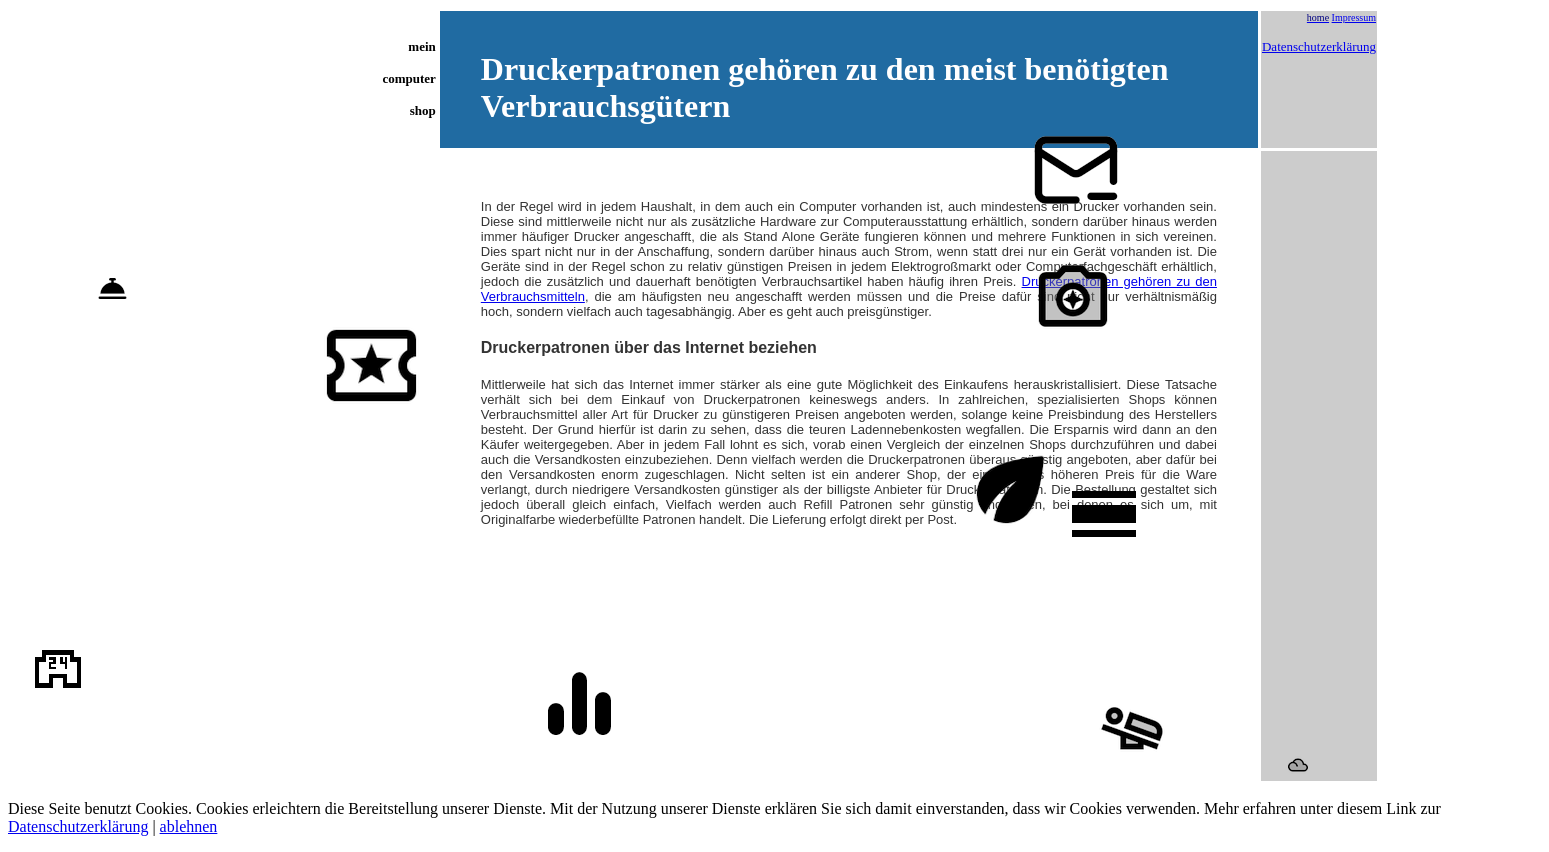 The height and width of the screenshot is (852, 1549). I want to click on view cloud storage, so click(1298, 765).